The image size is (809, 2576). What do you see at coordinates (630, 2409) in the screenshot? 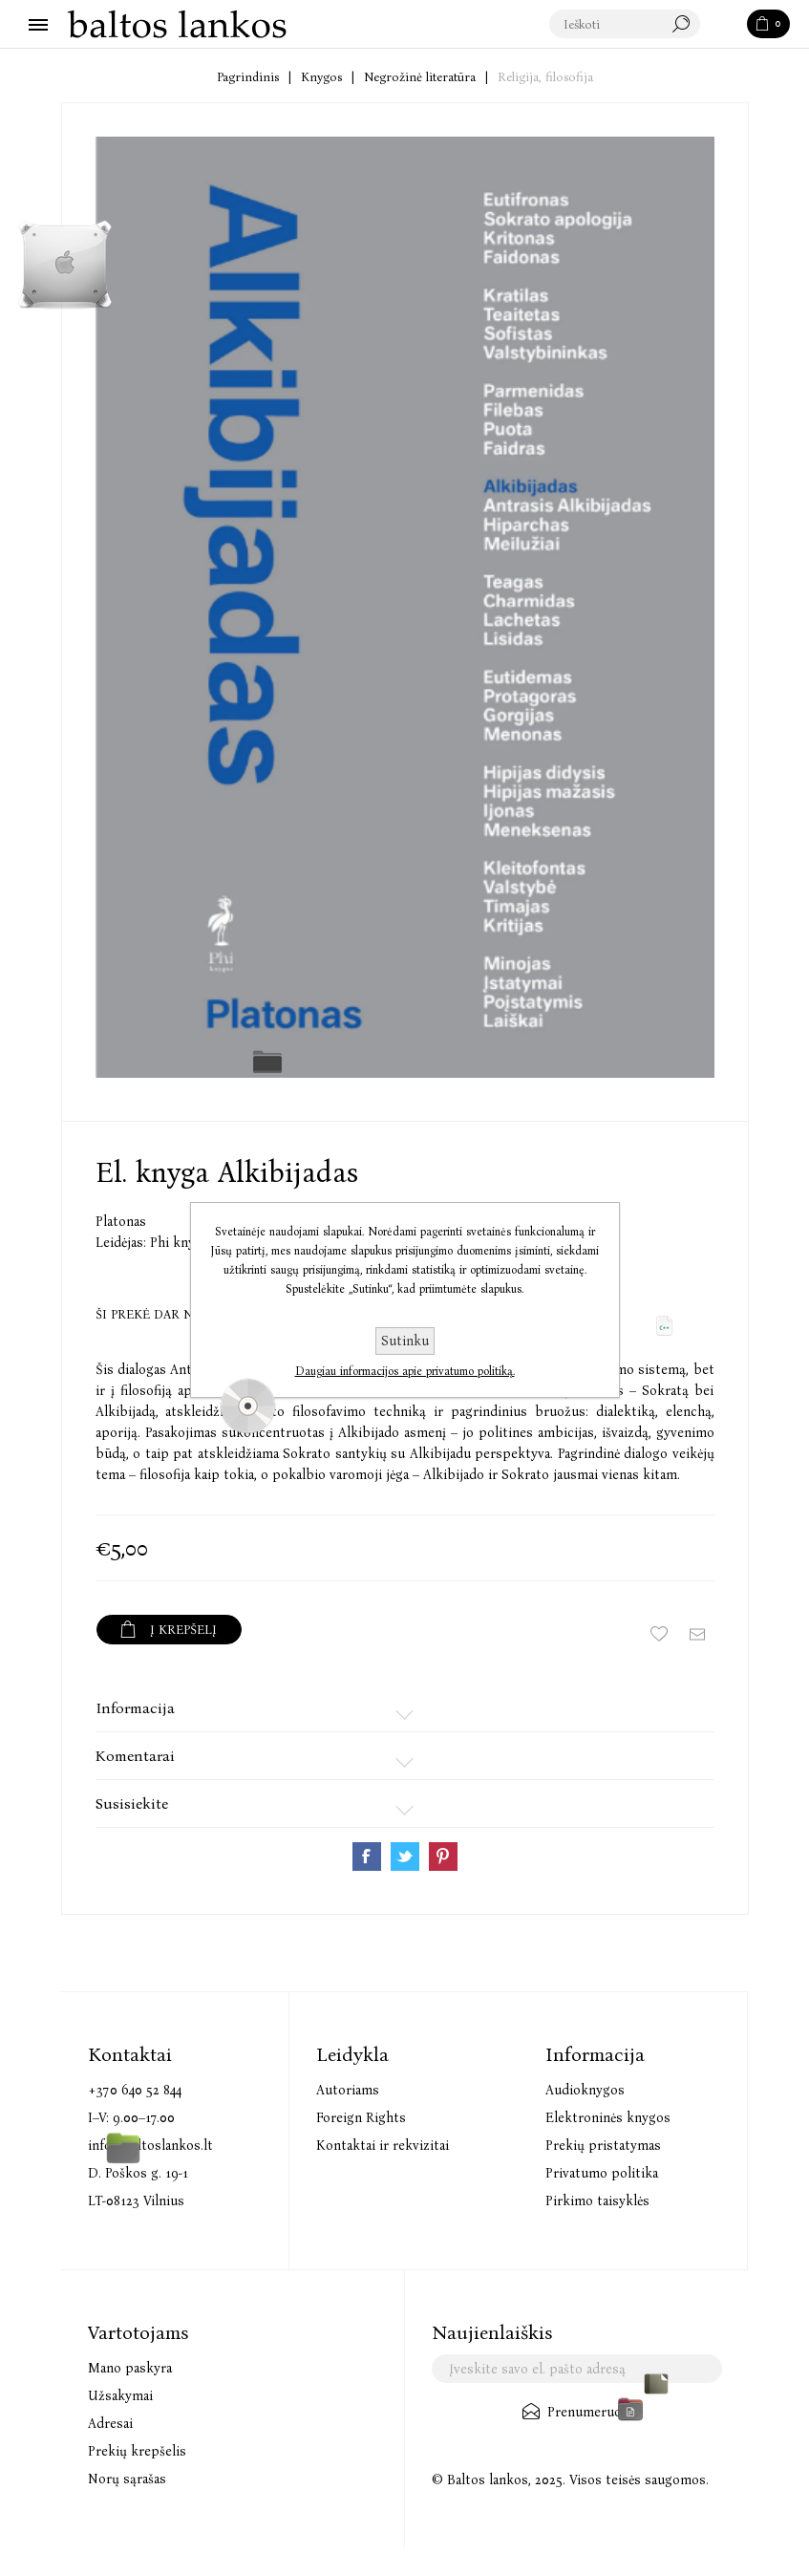
I see `open your documents folder` at bounding box center [630, 2409].